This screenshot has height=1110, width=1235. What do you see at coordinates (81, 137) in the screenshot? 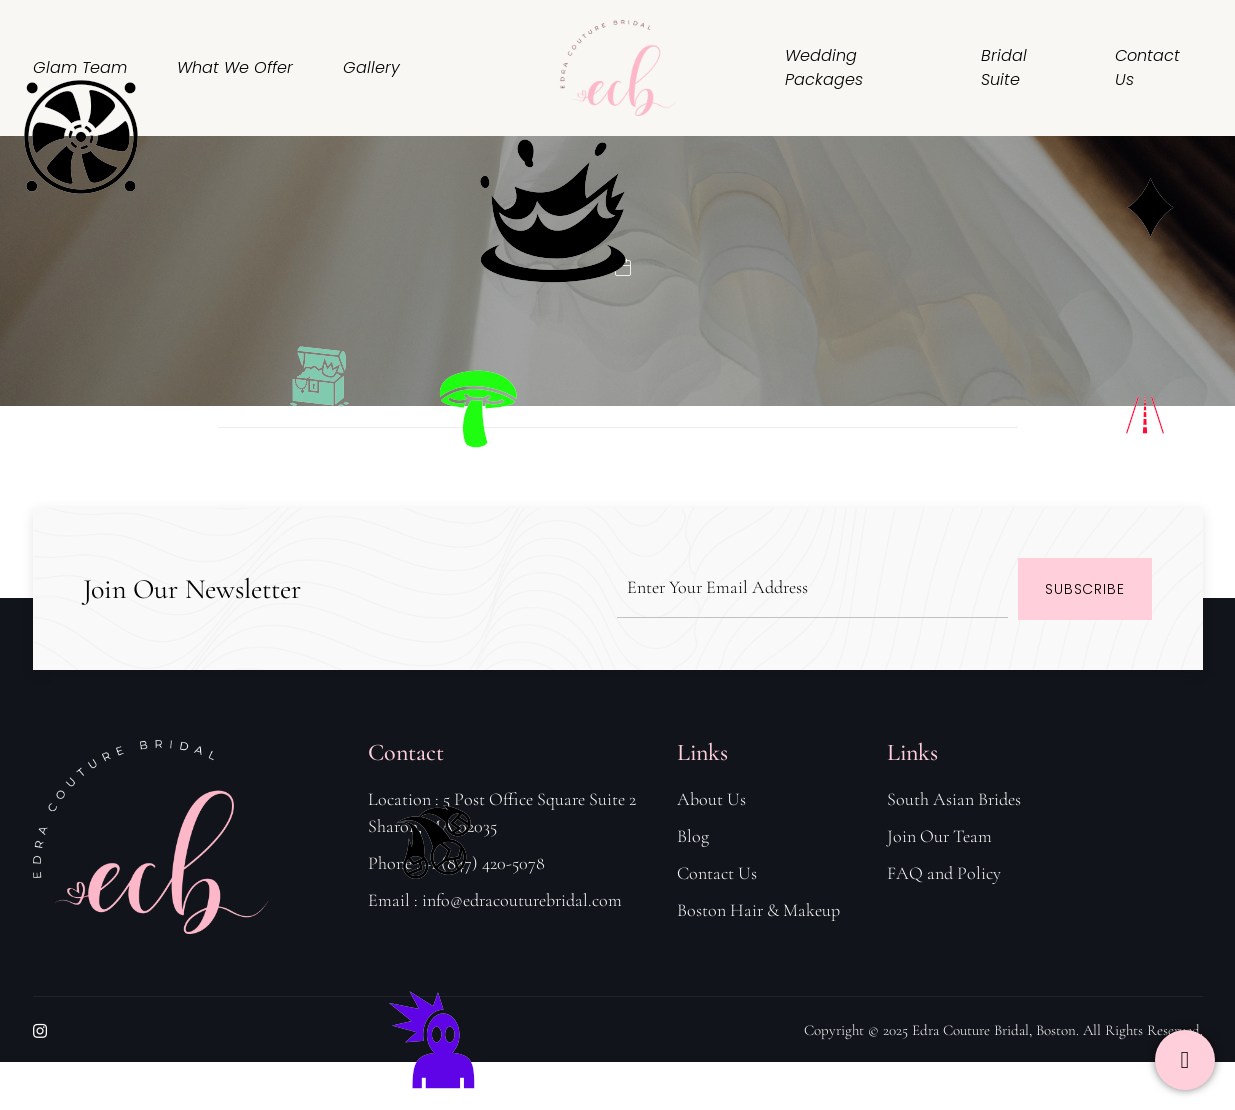
I see `access system cooling or fan settings` at bounding box center [81, 137].